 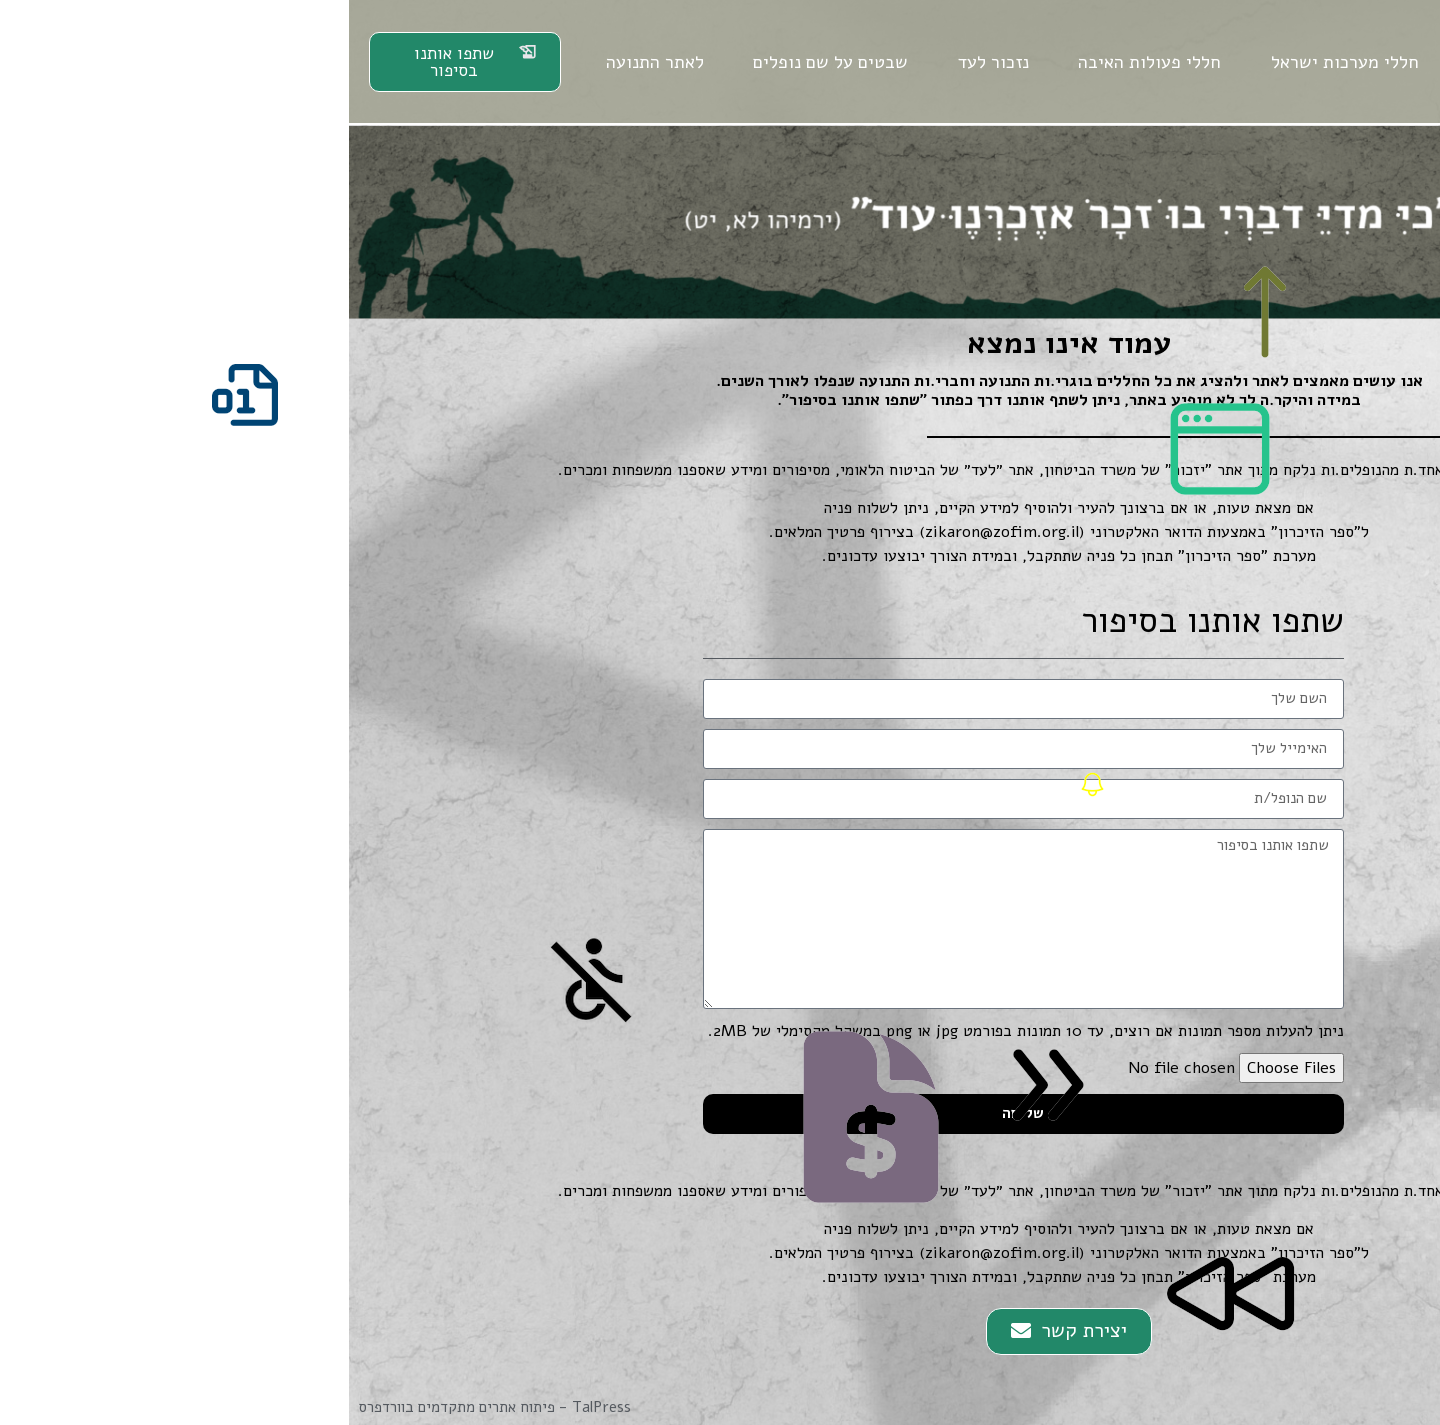 I want to click on indicates location is not wheelchair accessible, so click(x=594, y=979).